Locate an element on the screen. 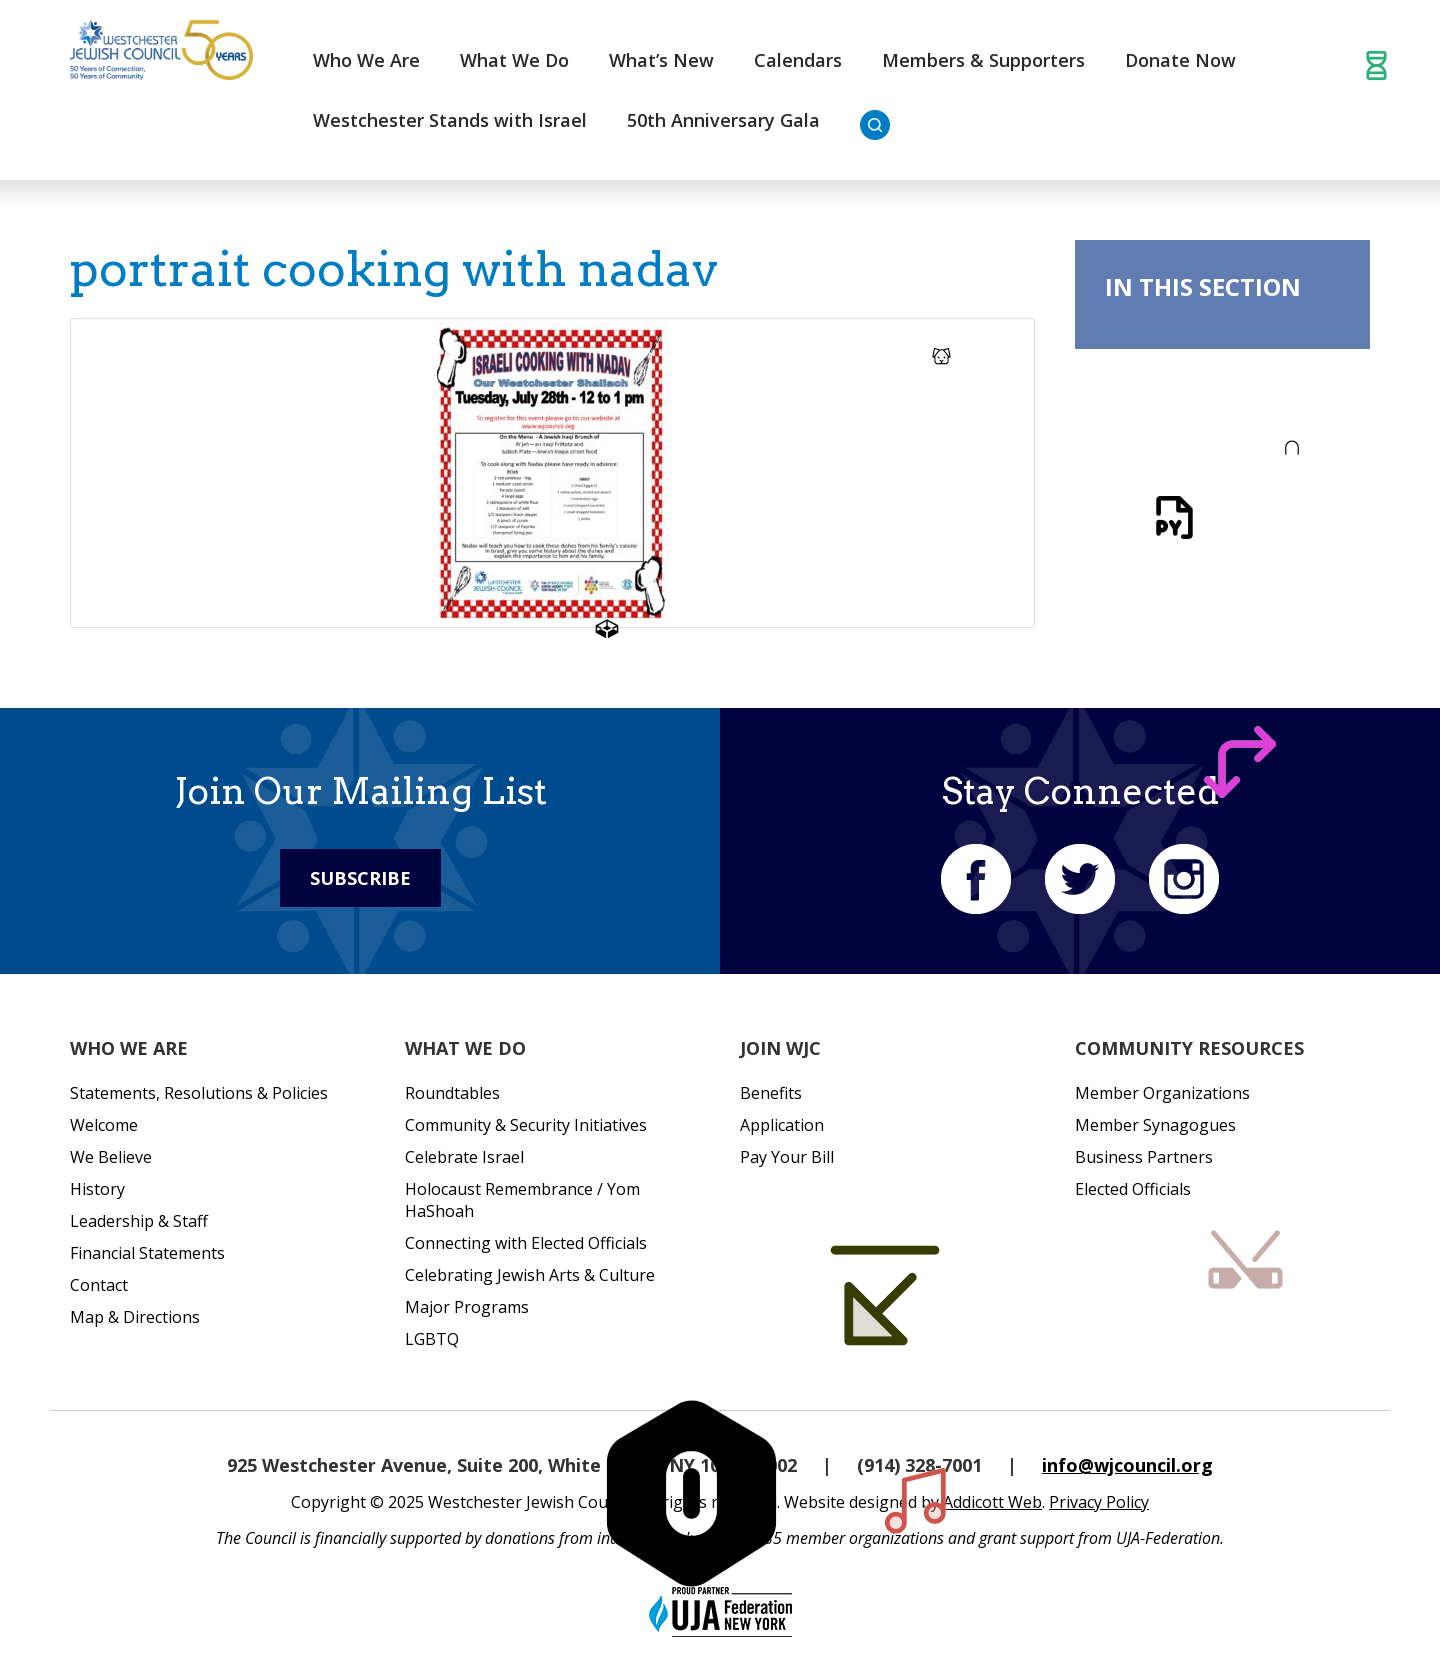 The height and width of the screenshot is (1677, 1440). access pet-related features or settings is located at coordinates (941, 356).